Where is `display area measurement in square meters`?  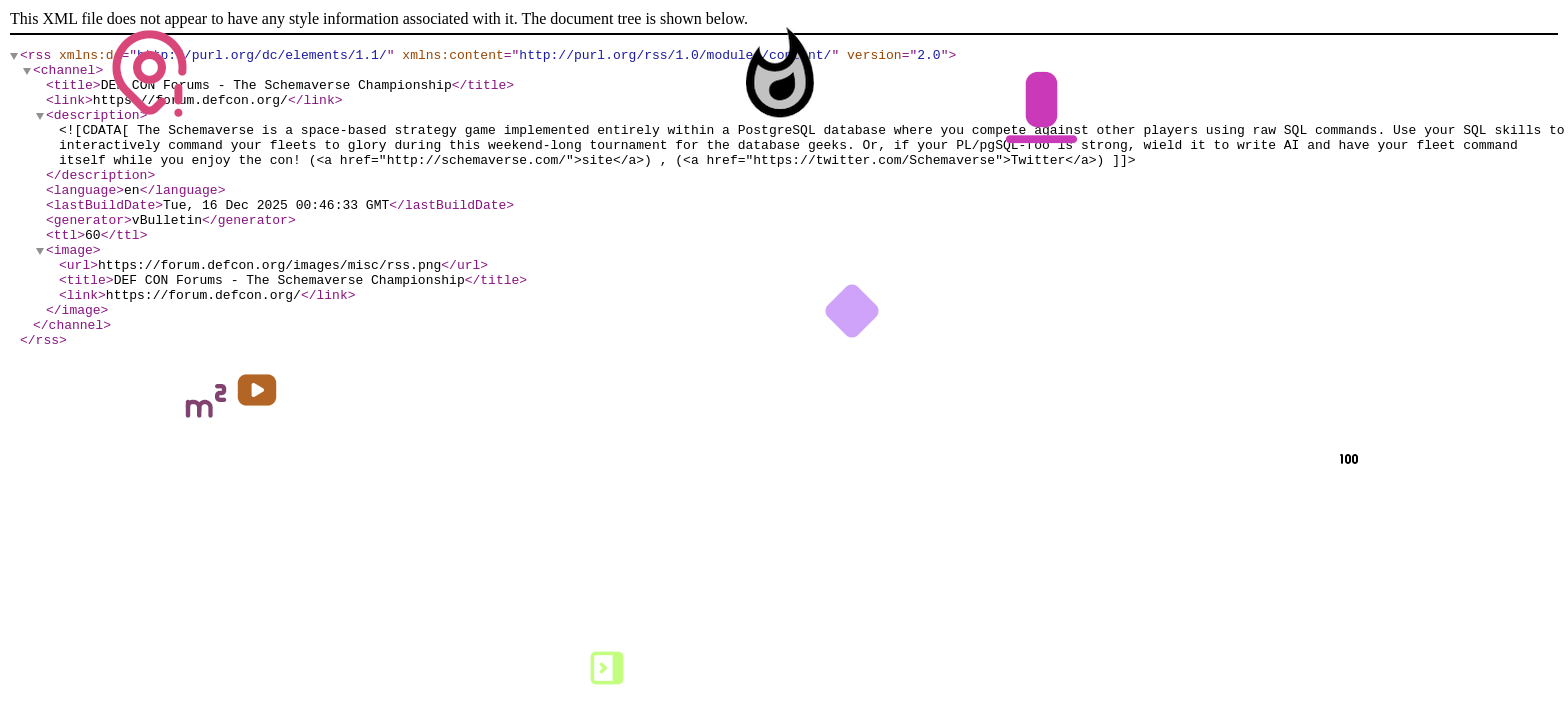
display area measurement in square meters is located at coordinates (206, 402).